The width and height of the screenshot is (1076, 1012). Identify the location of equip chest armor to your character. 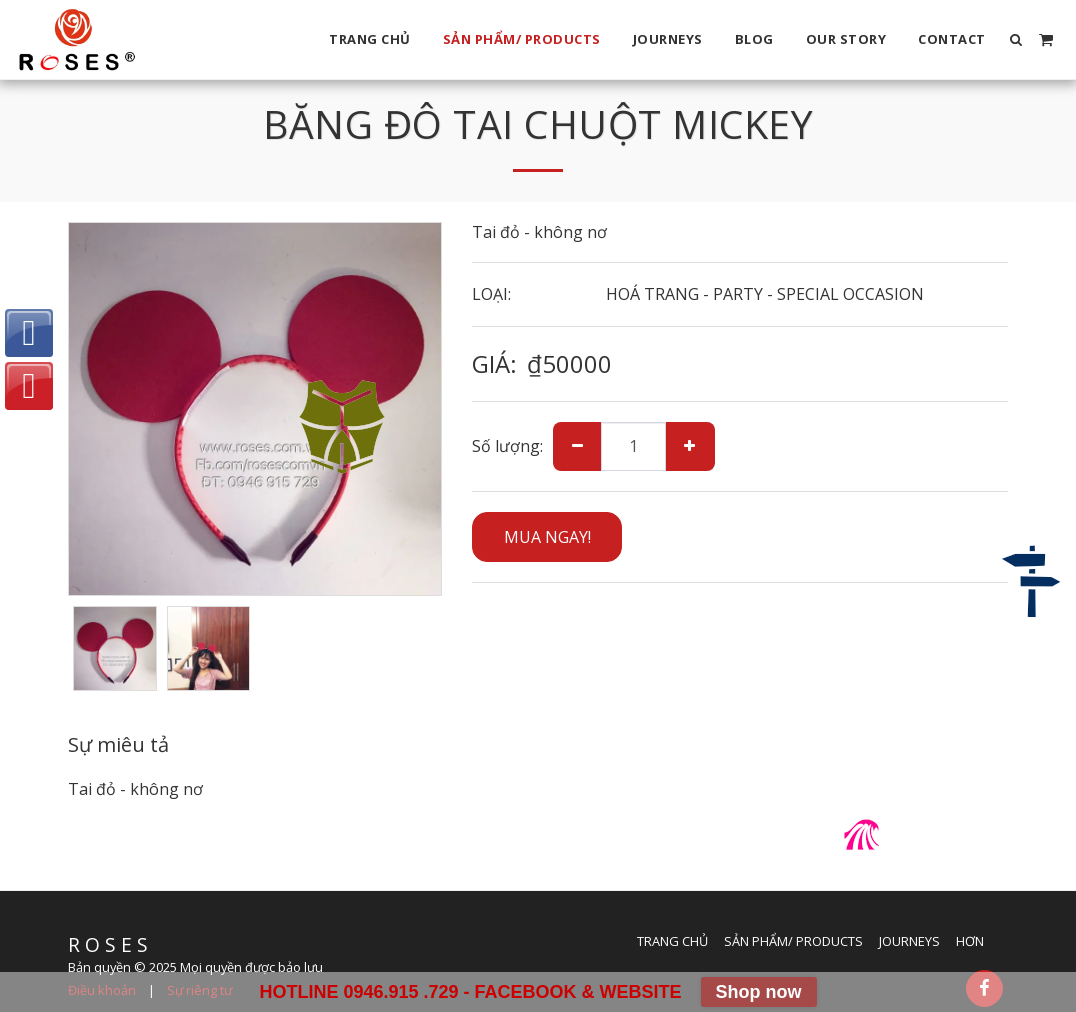
(342, 427).